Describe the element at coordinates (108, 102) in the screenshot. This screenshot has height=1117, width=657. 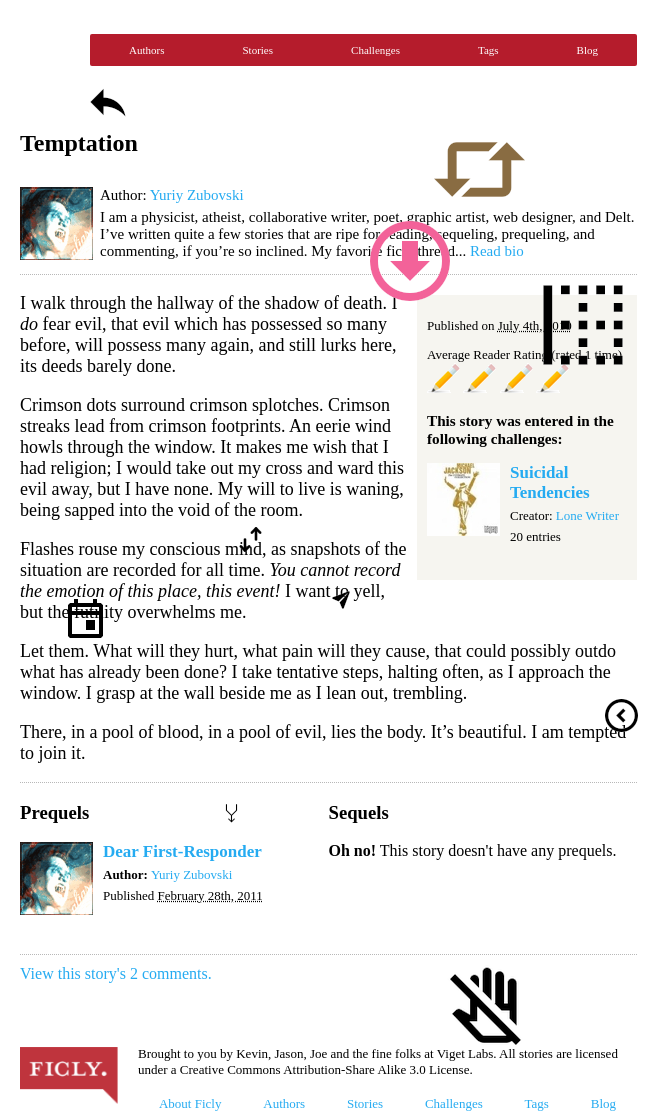
I see `reply to a message` at that location.